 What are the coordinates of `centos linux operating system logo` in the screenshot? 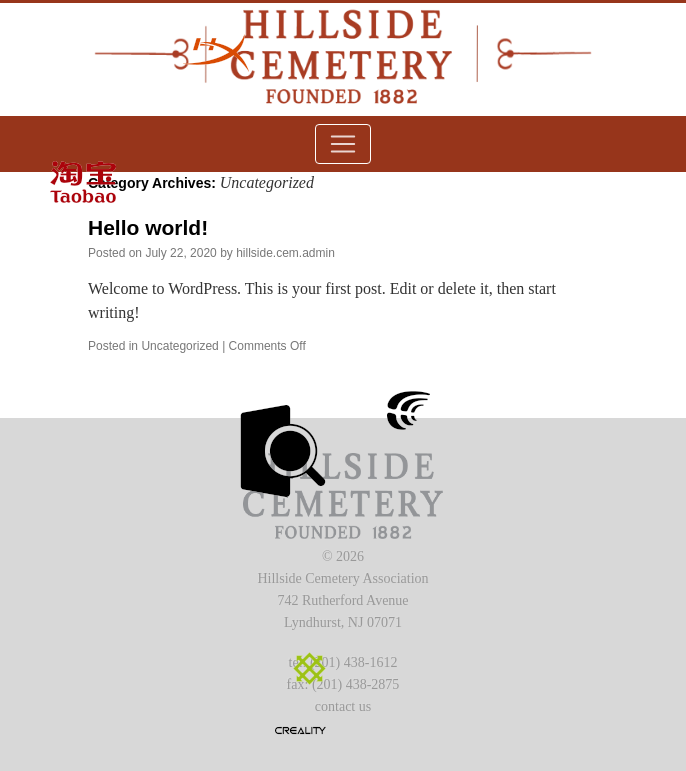 It's located at (309, 668).